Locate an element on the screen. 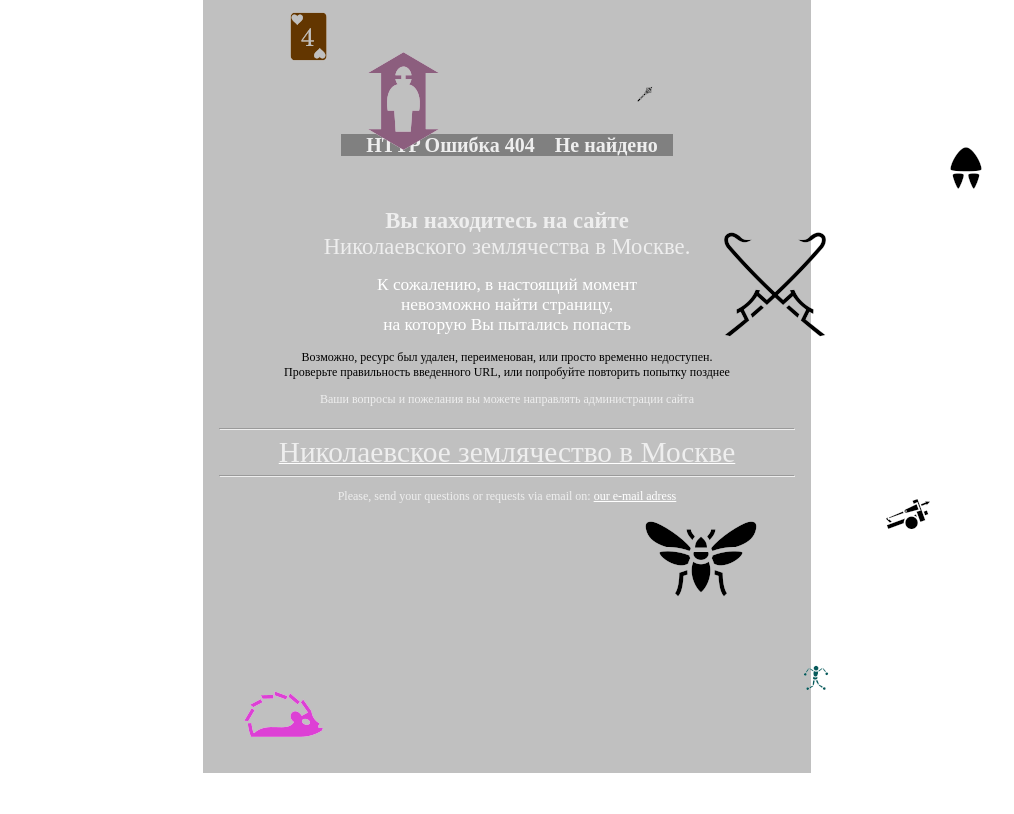 This screenshot has height=814, width=1014. activate jetpack or boost ability is located at coordinates (966, 168).